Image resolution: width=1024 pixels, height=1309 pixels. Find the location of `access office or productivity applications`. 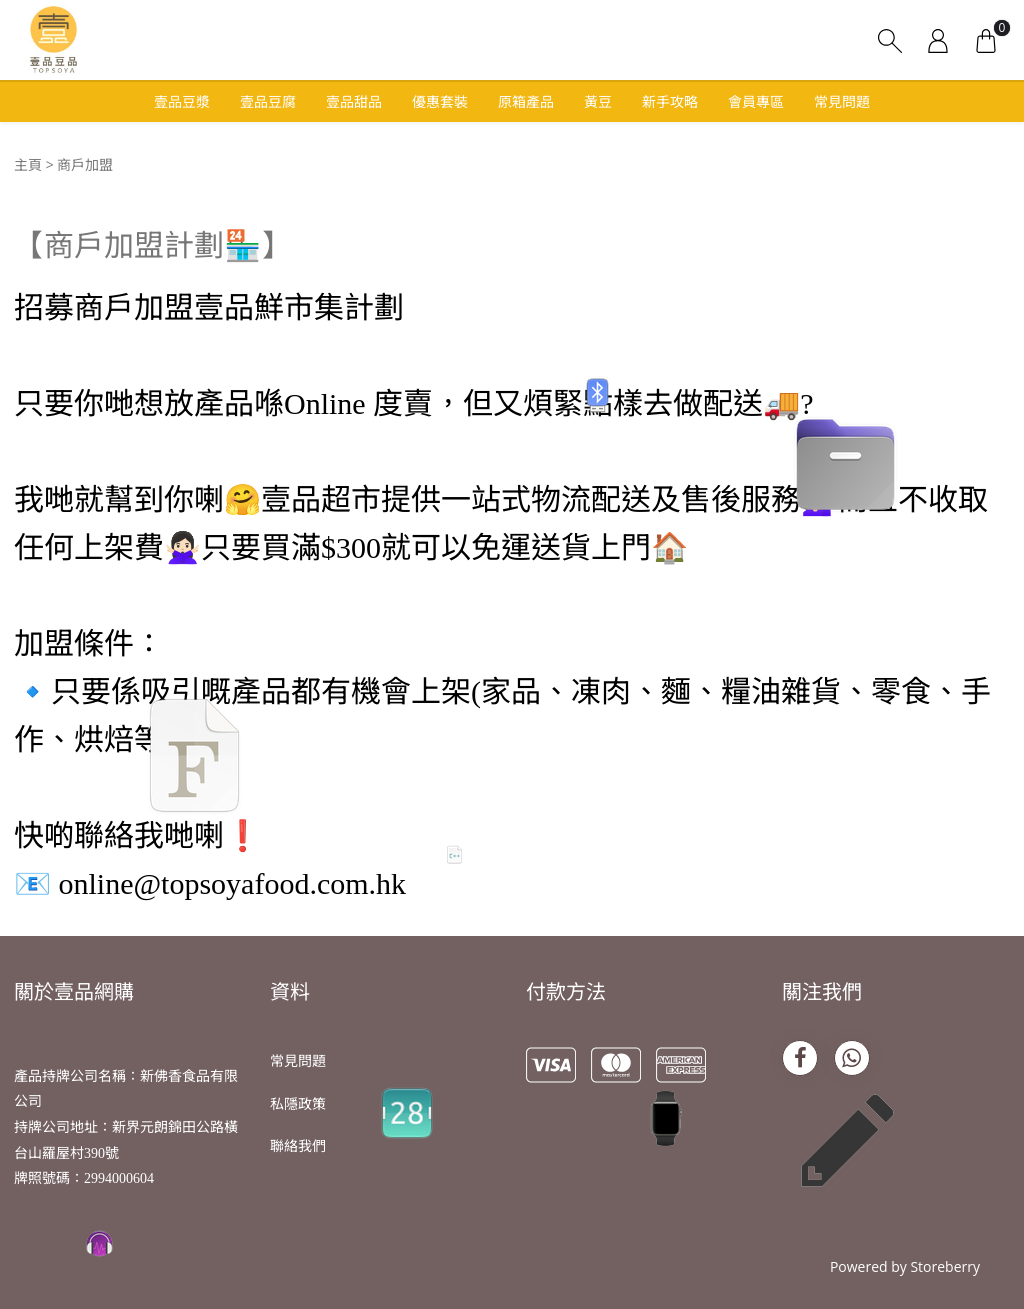

access office or productivity applications is located at coordinates (847, 1140).